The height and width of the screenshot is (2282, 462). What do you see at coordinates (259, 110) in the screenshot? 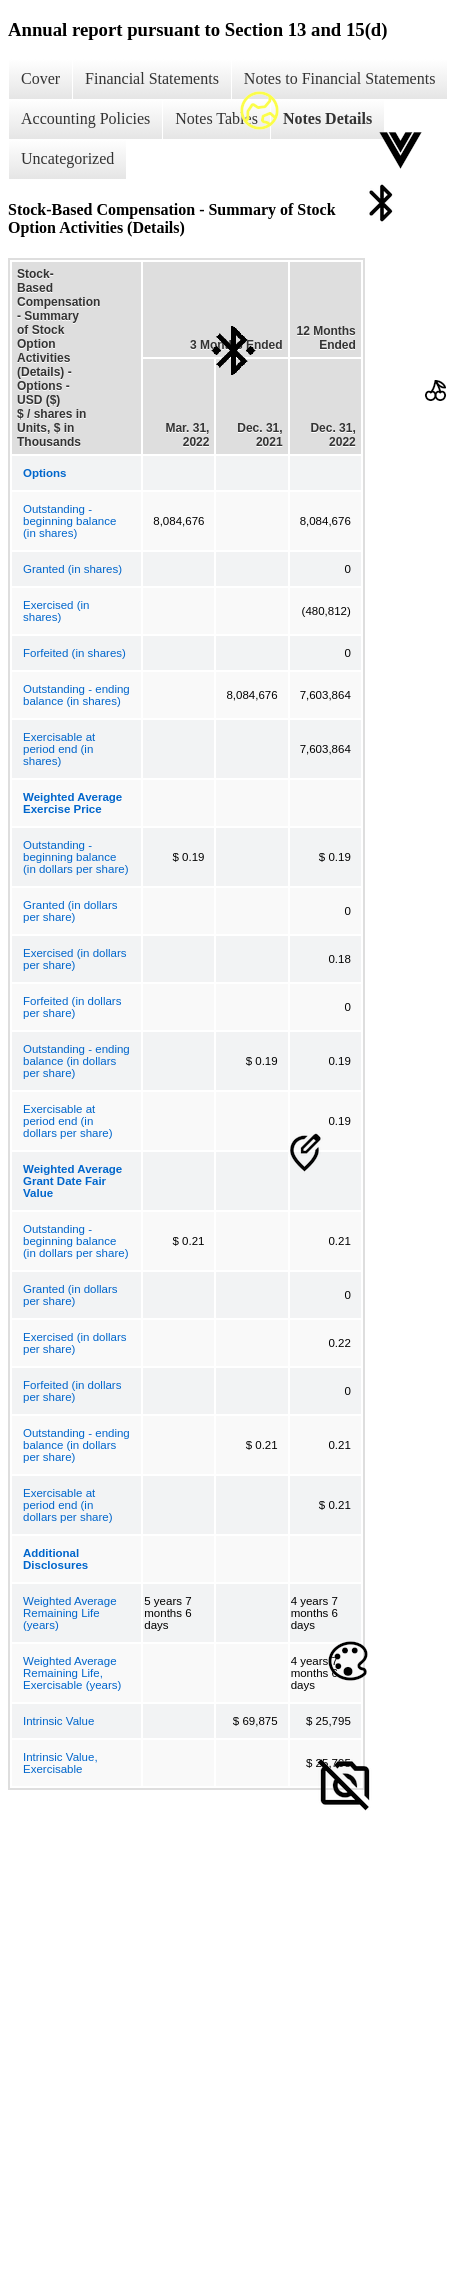
I see `switch to eastern hemisphere region` at bounding box center [259, 110].